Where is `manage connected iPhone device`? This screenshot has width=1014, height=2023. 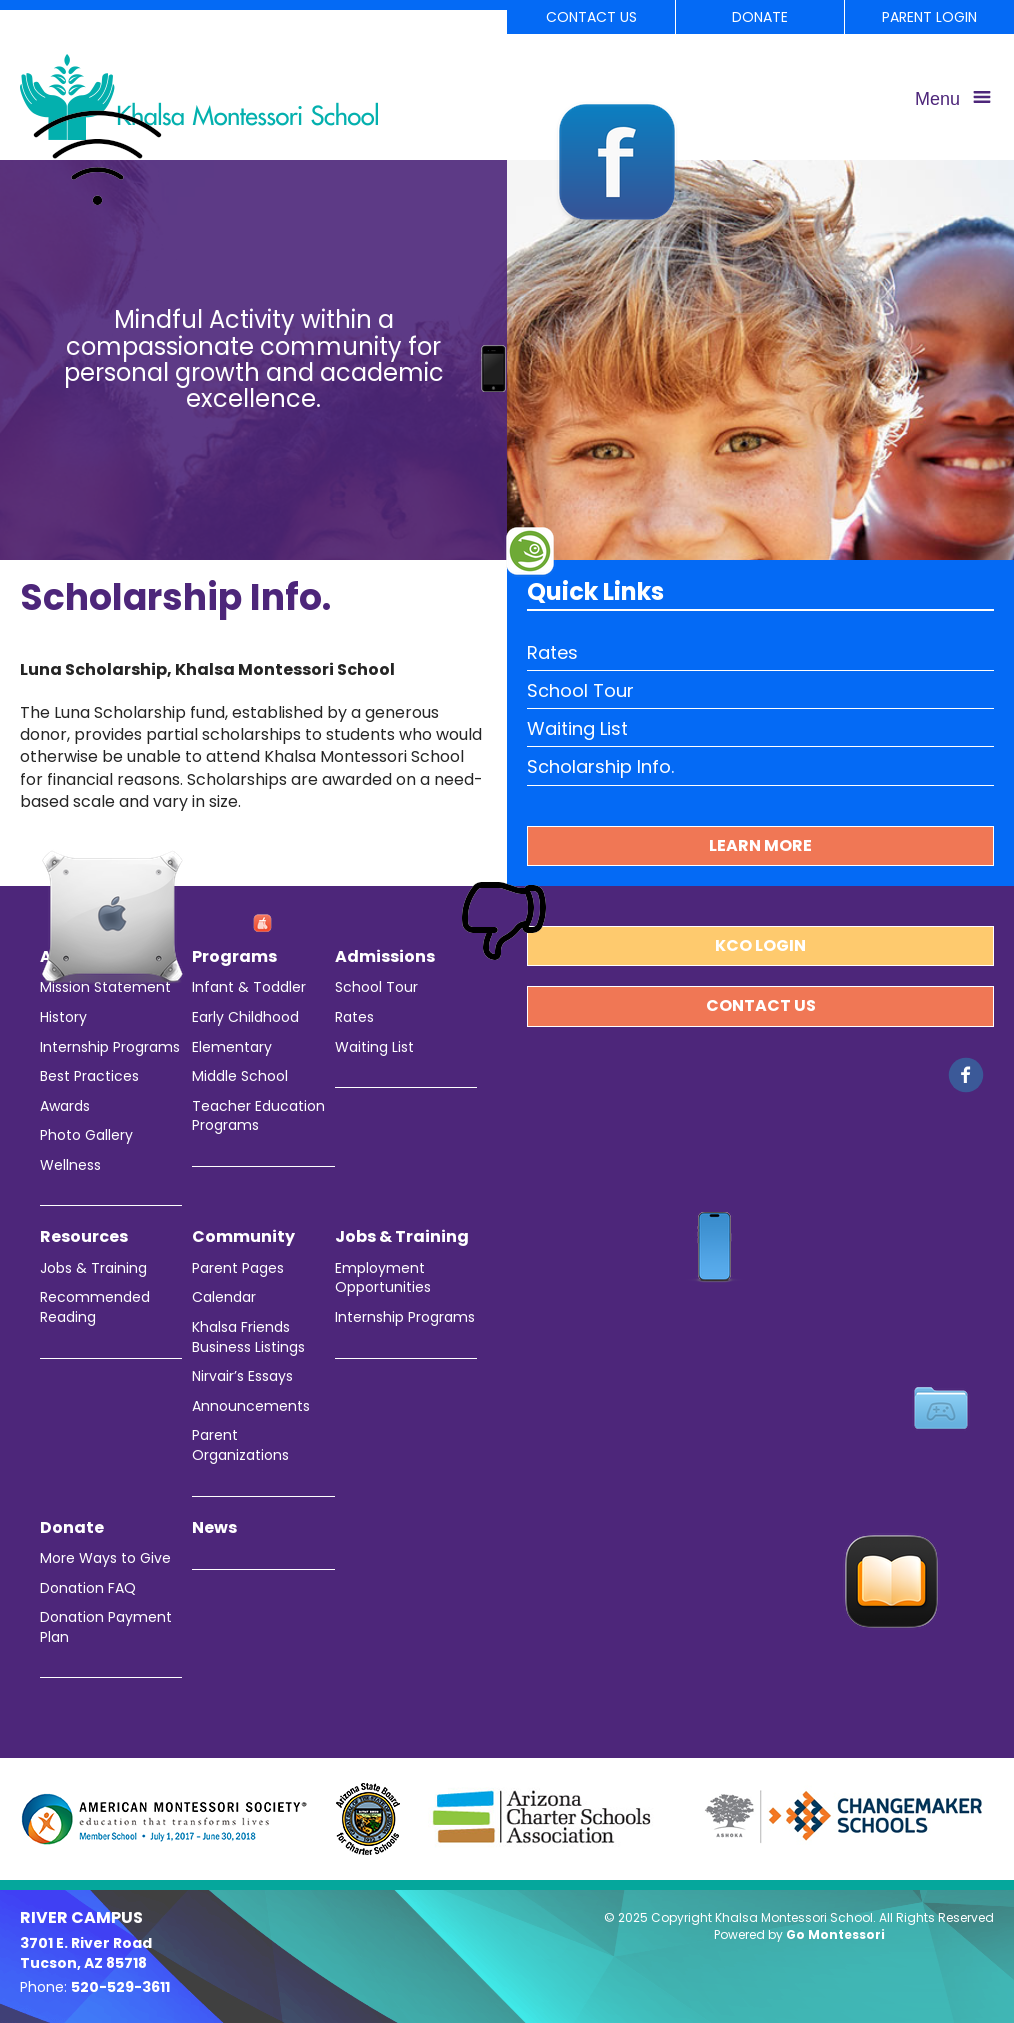 manage connected iPhone device is located at coordinates (714, 1247).